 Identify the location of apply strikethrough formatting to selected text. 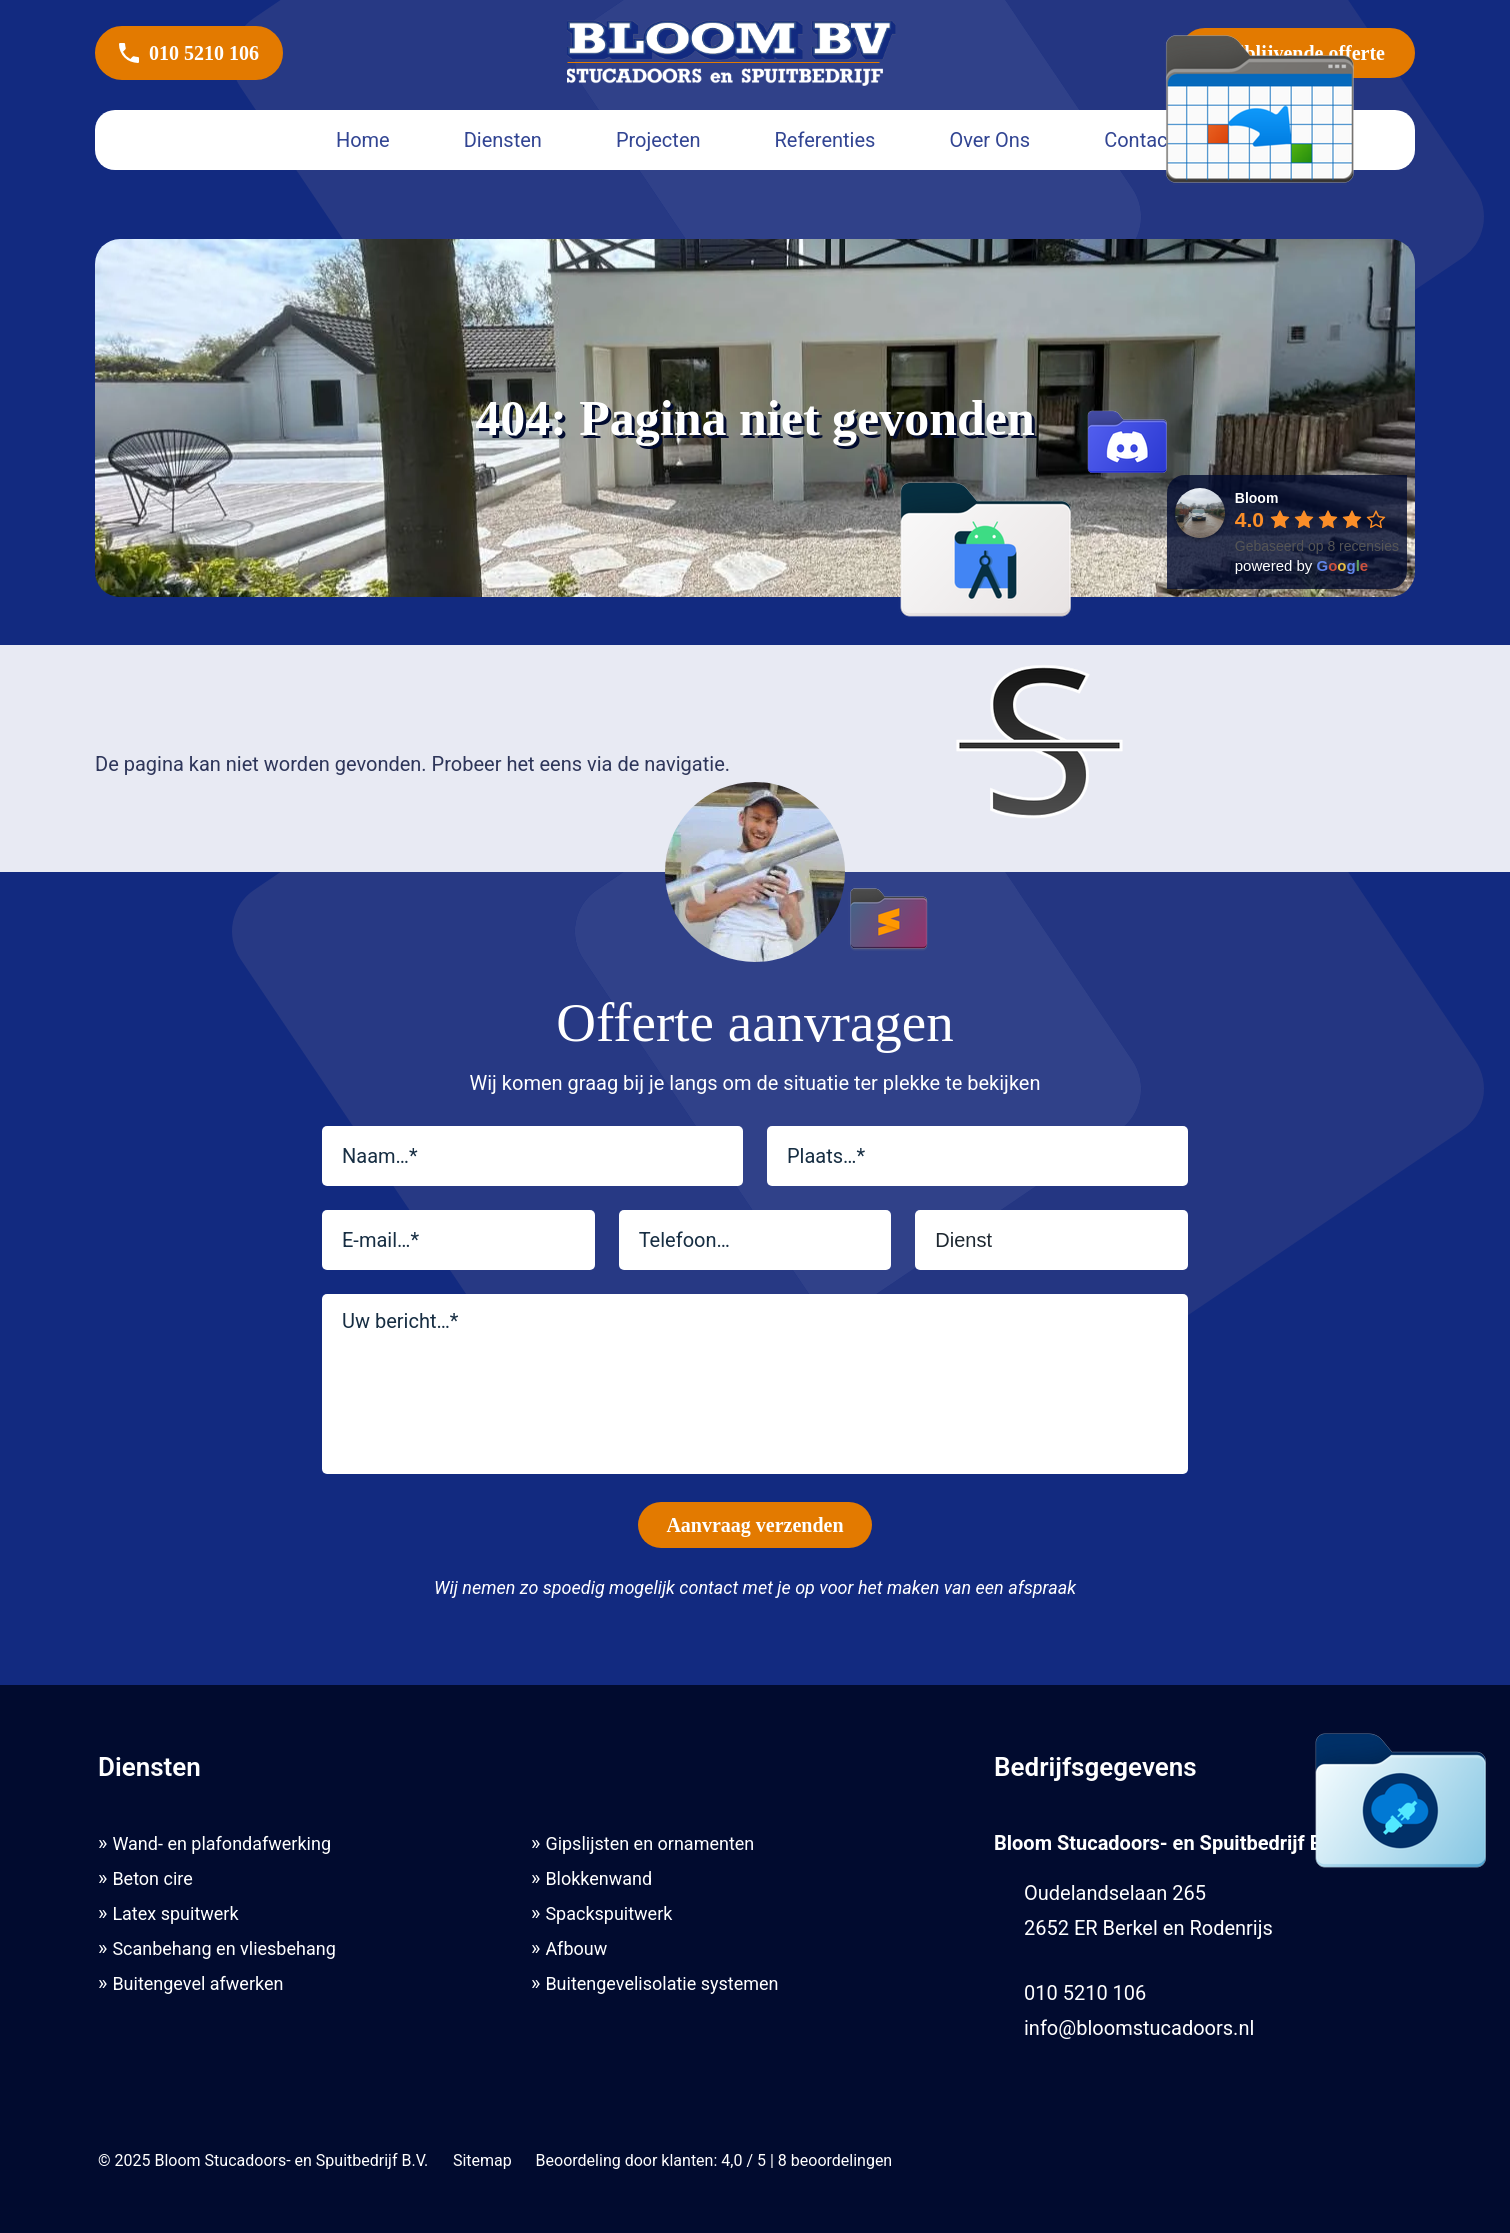
(1039, 745).